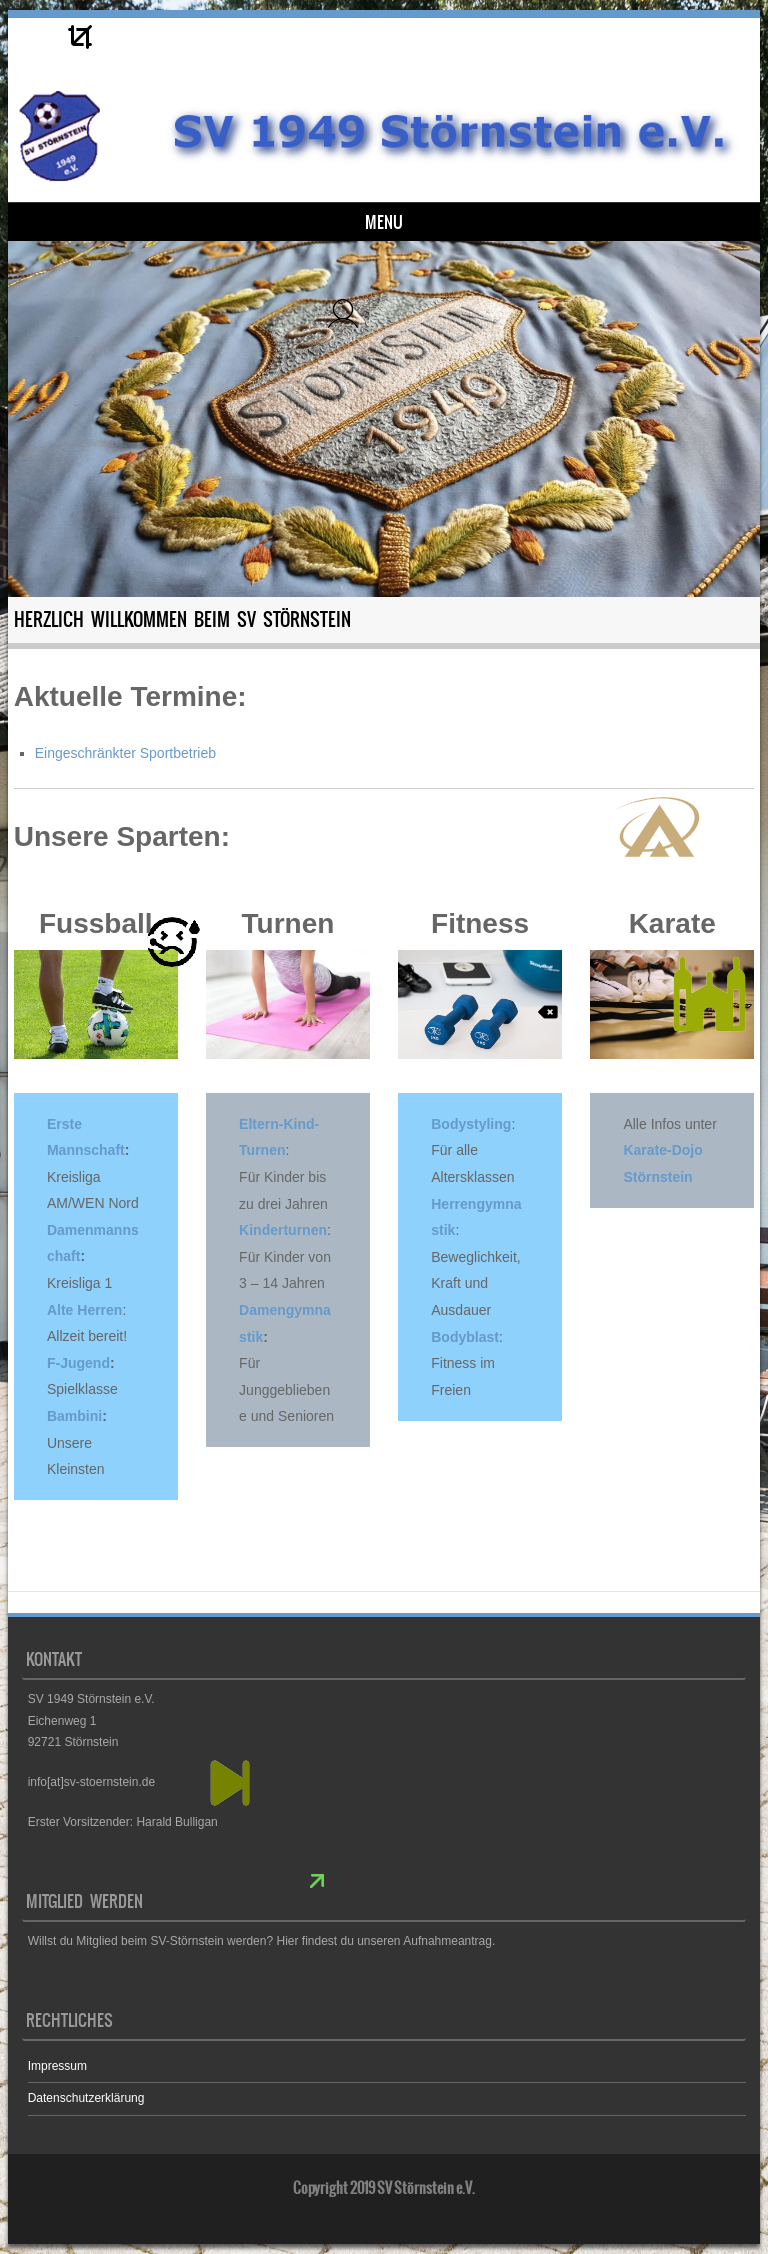  I want to click on find nearby synagogues, so click(709, 995).